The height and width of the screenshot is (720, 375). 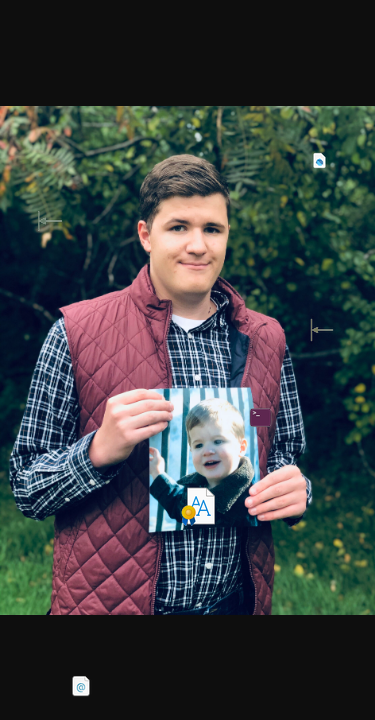 What do you see at coordinates (322, 330) in the screenshot?
I see `go to the first item in a list or sequence` at bounding box center [322, 330].